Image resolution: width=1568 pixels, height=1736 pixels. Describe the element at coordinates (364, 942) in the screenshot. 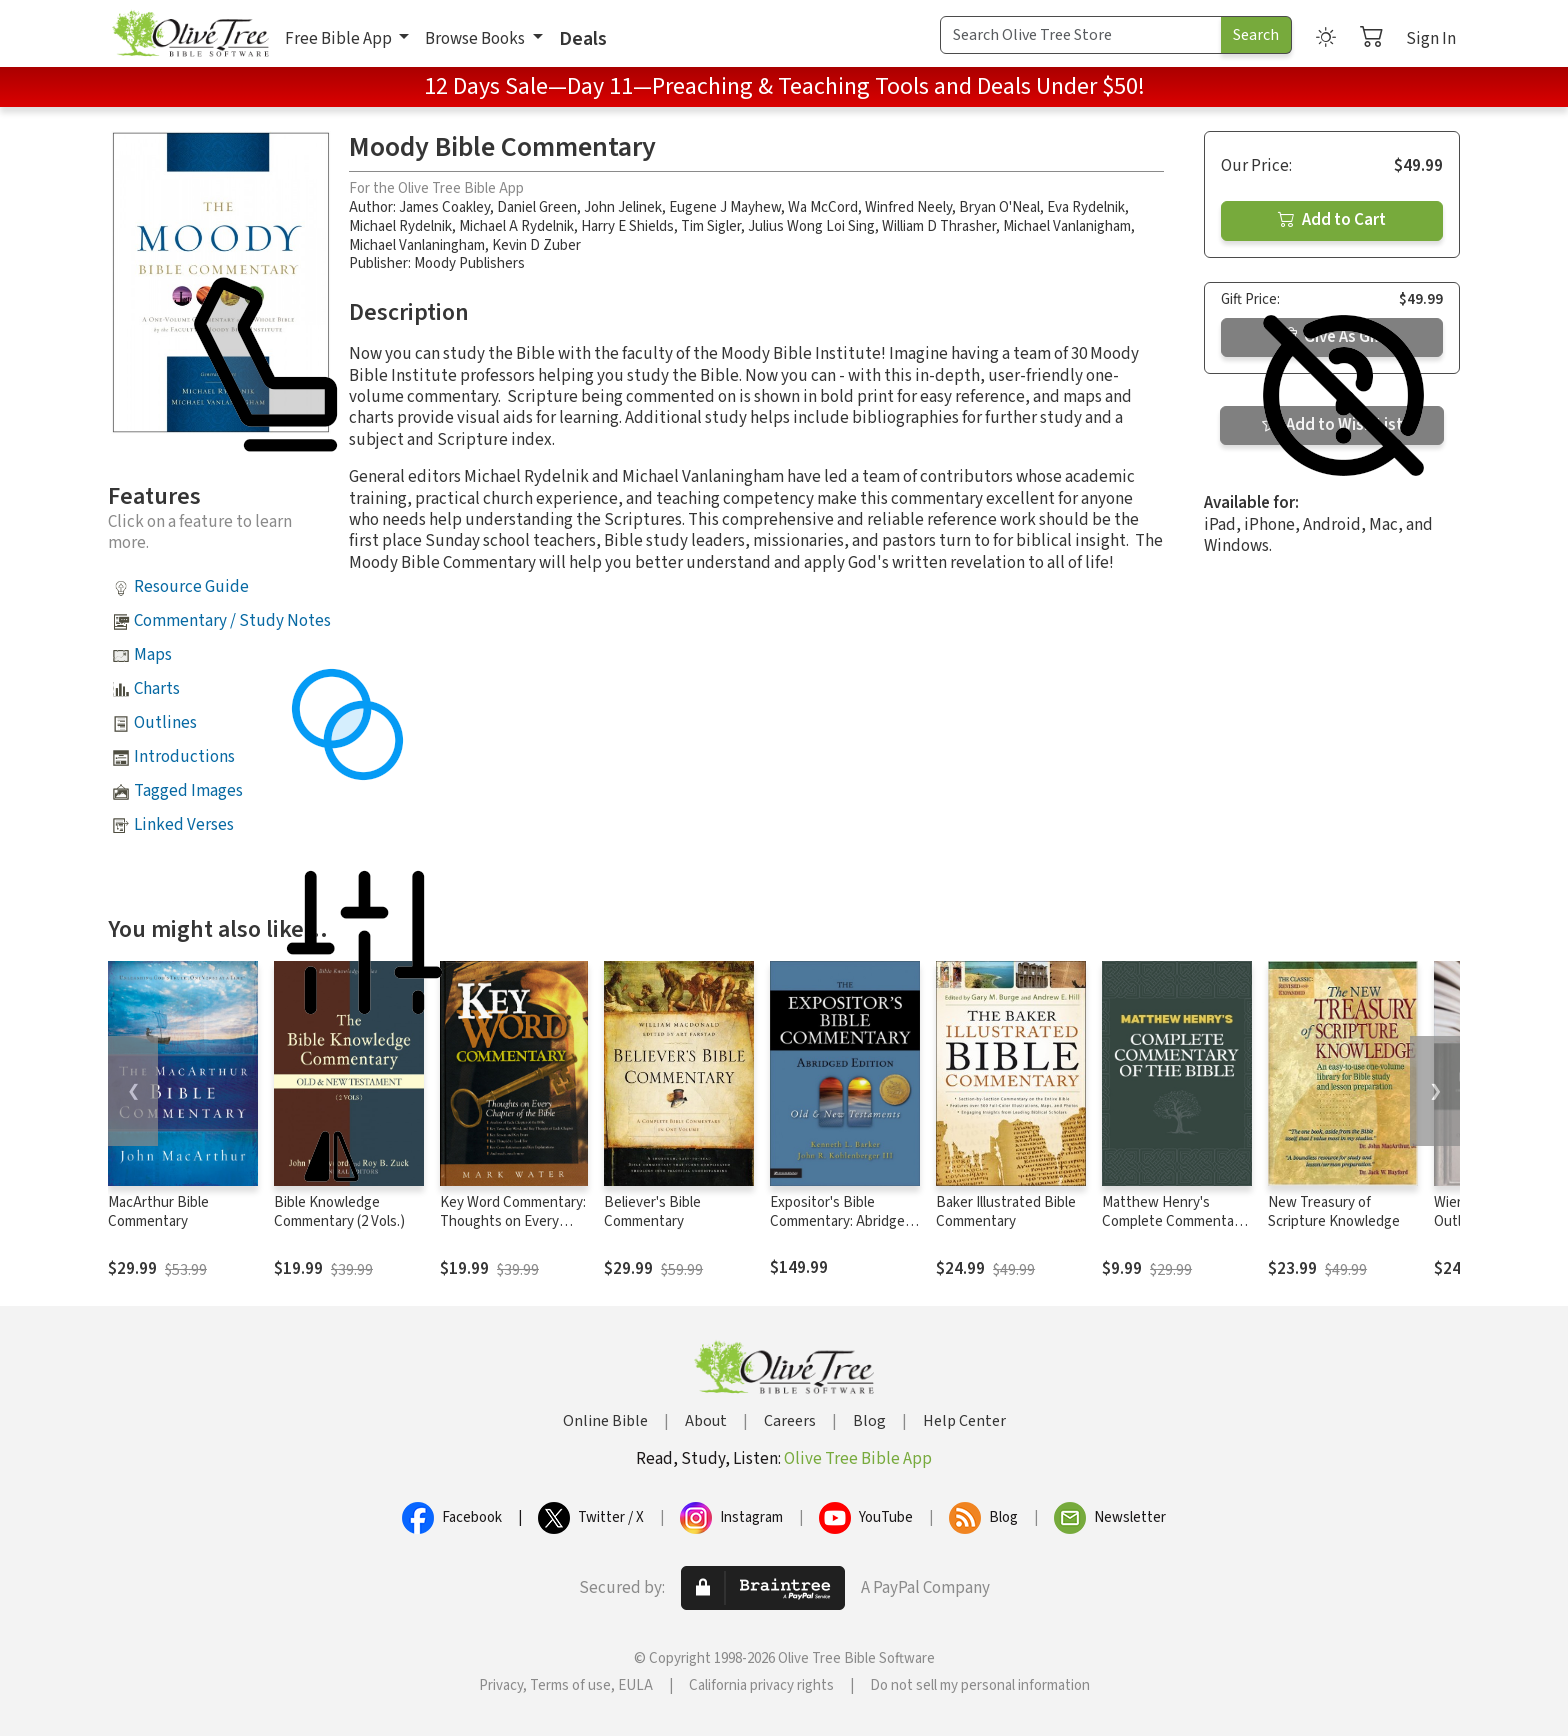

I see `adjust settings or preferences` at that location.